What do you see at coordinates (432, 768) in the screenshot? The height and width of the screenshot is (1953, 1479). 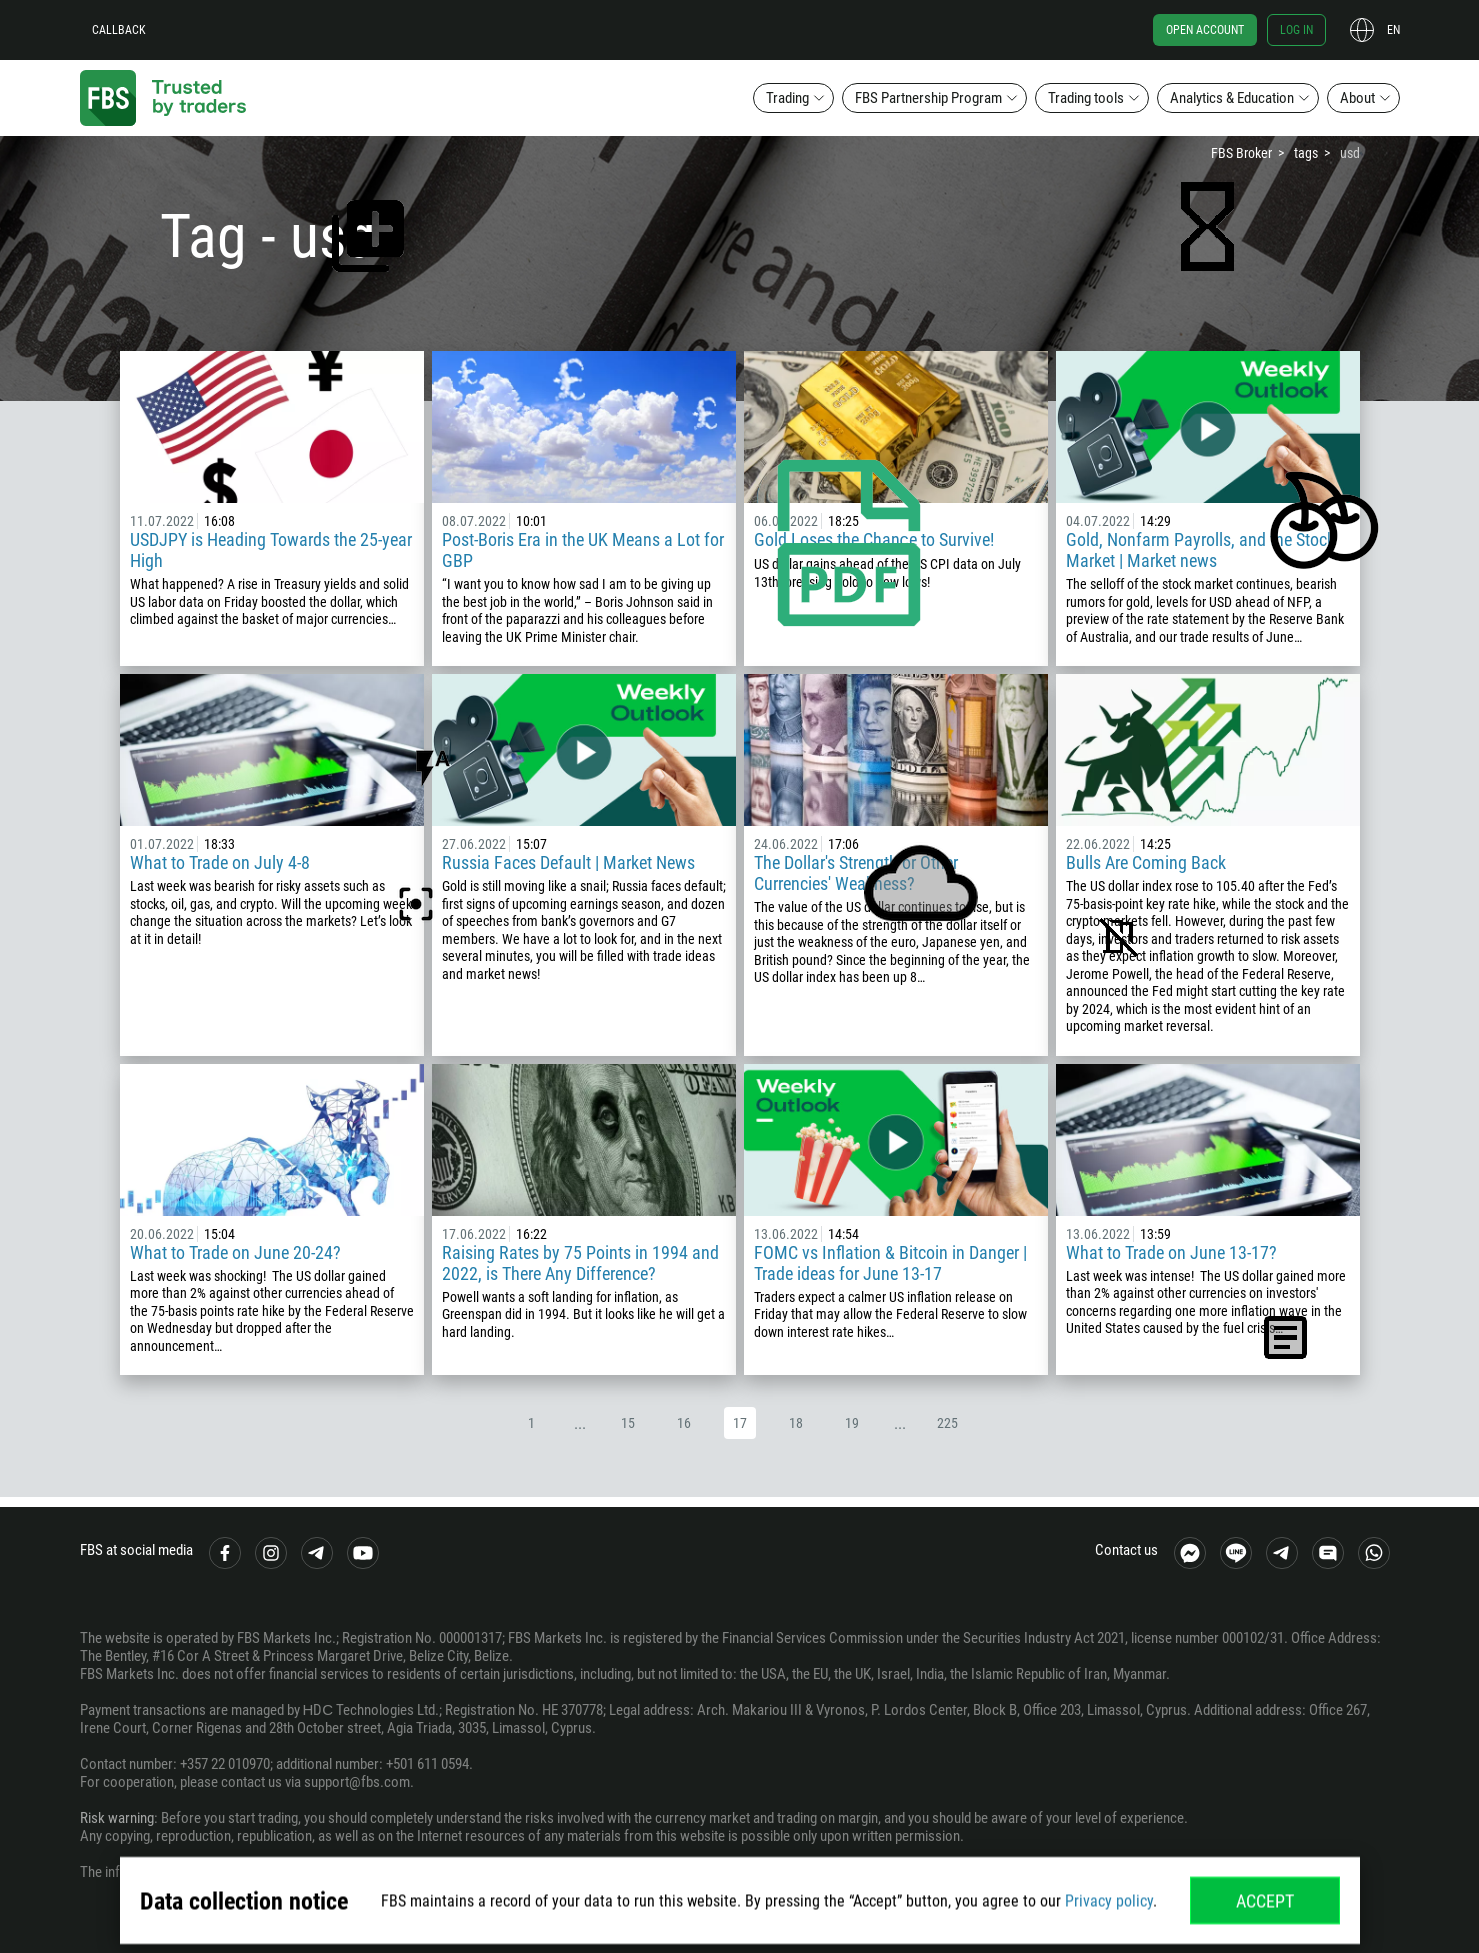 I see `set camera flash to automatic mode` at bounding box center [432, 768].